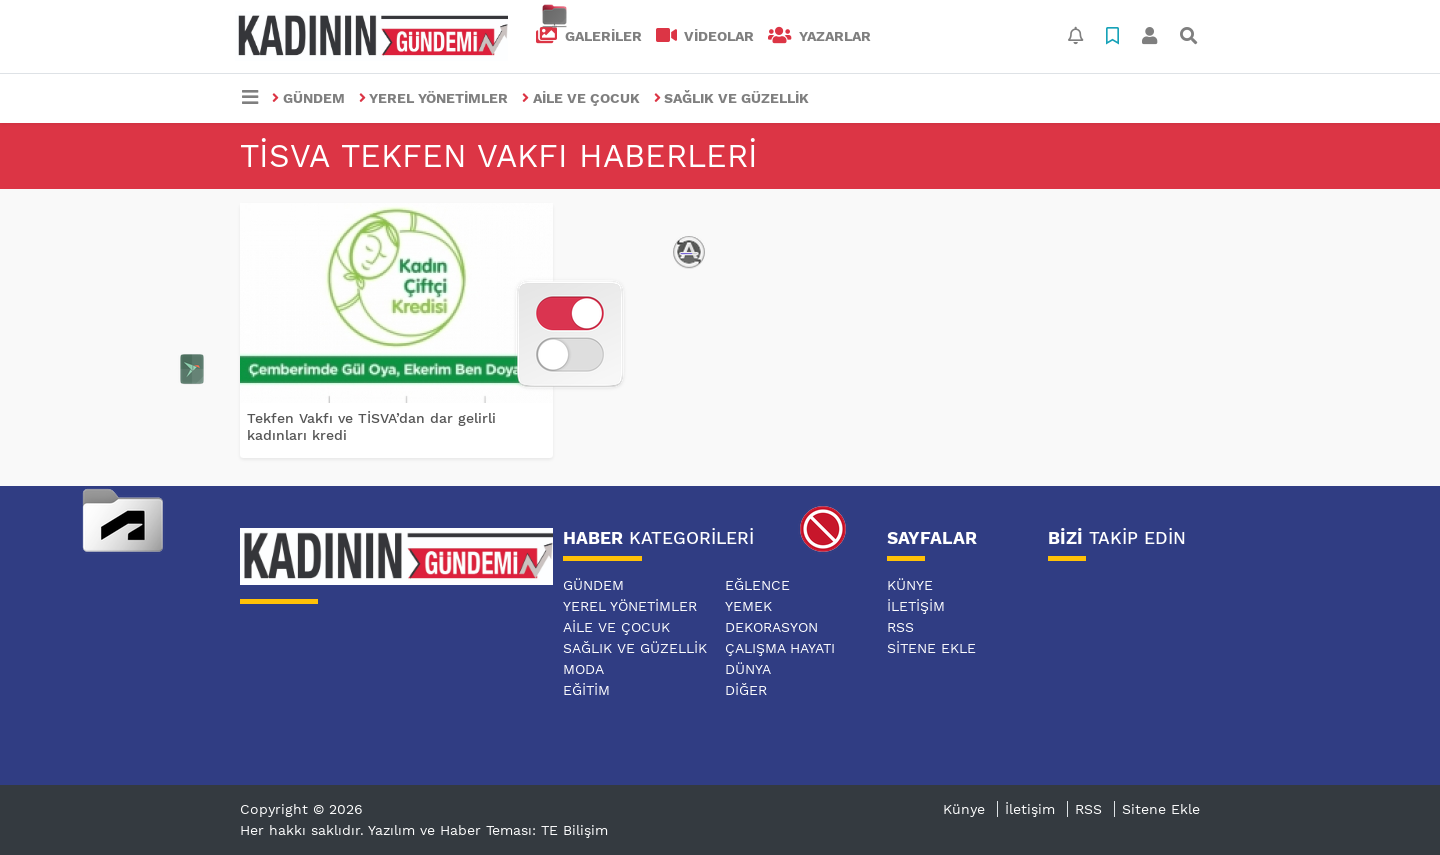 The height and width of the screenshot is (855, 1440). I want to click on a snap package file for linux software installation, so click(192, 369).